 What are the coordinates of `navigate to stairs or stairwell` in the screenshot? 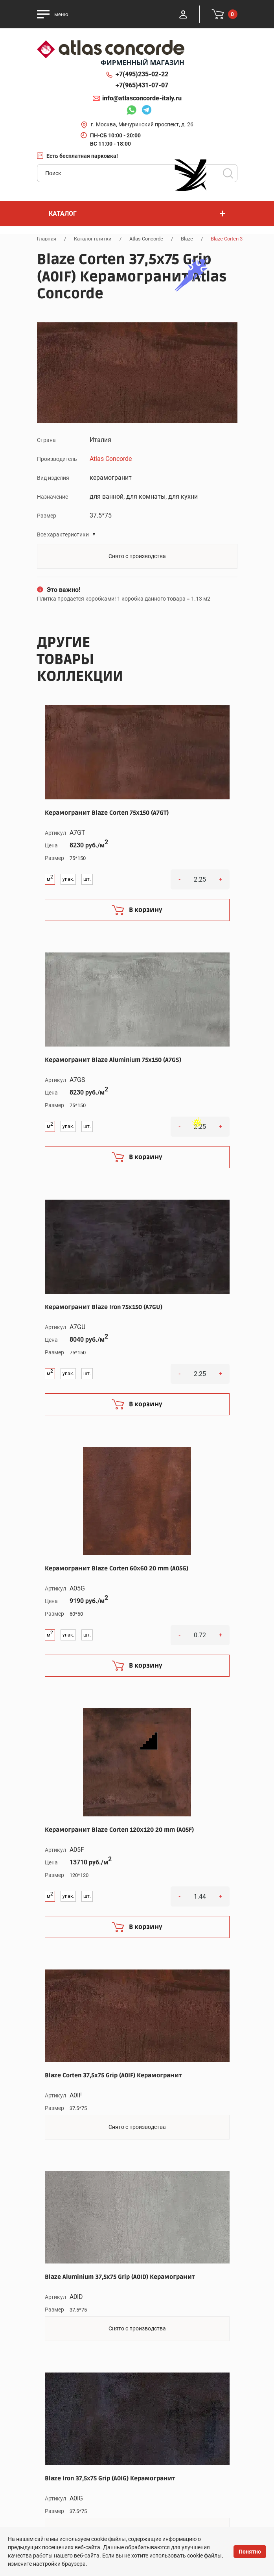 It's located at (149, 1741).